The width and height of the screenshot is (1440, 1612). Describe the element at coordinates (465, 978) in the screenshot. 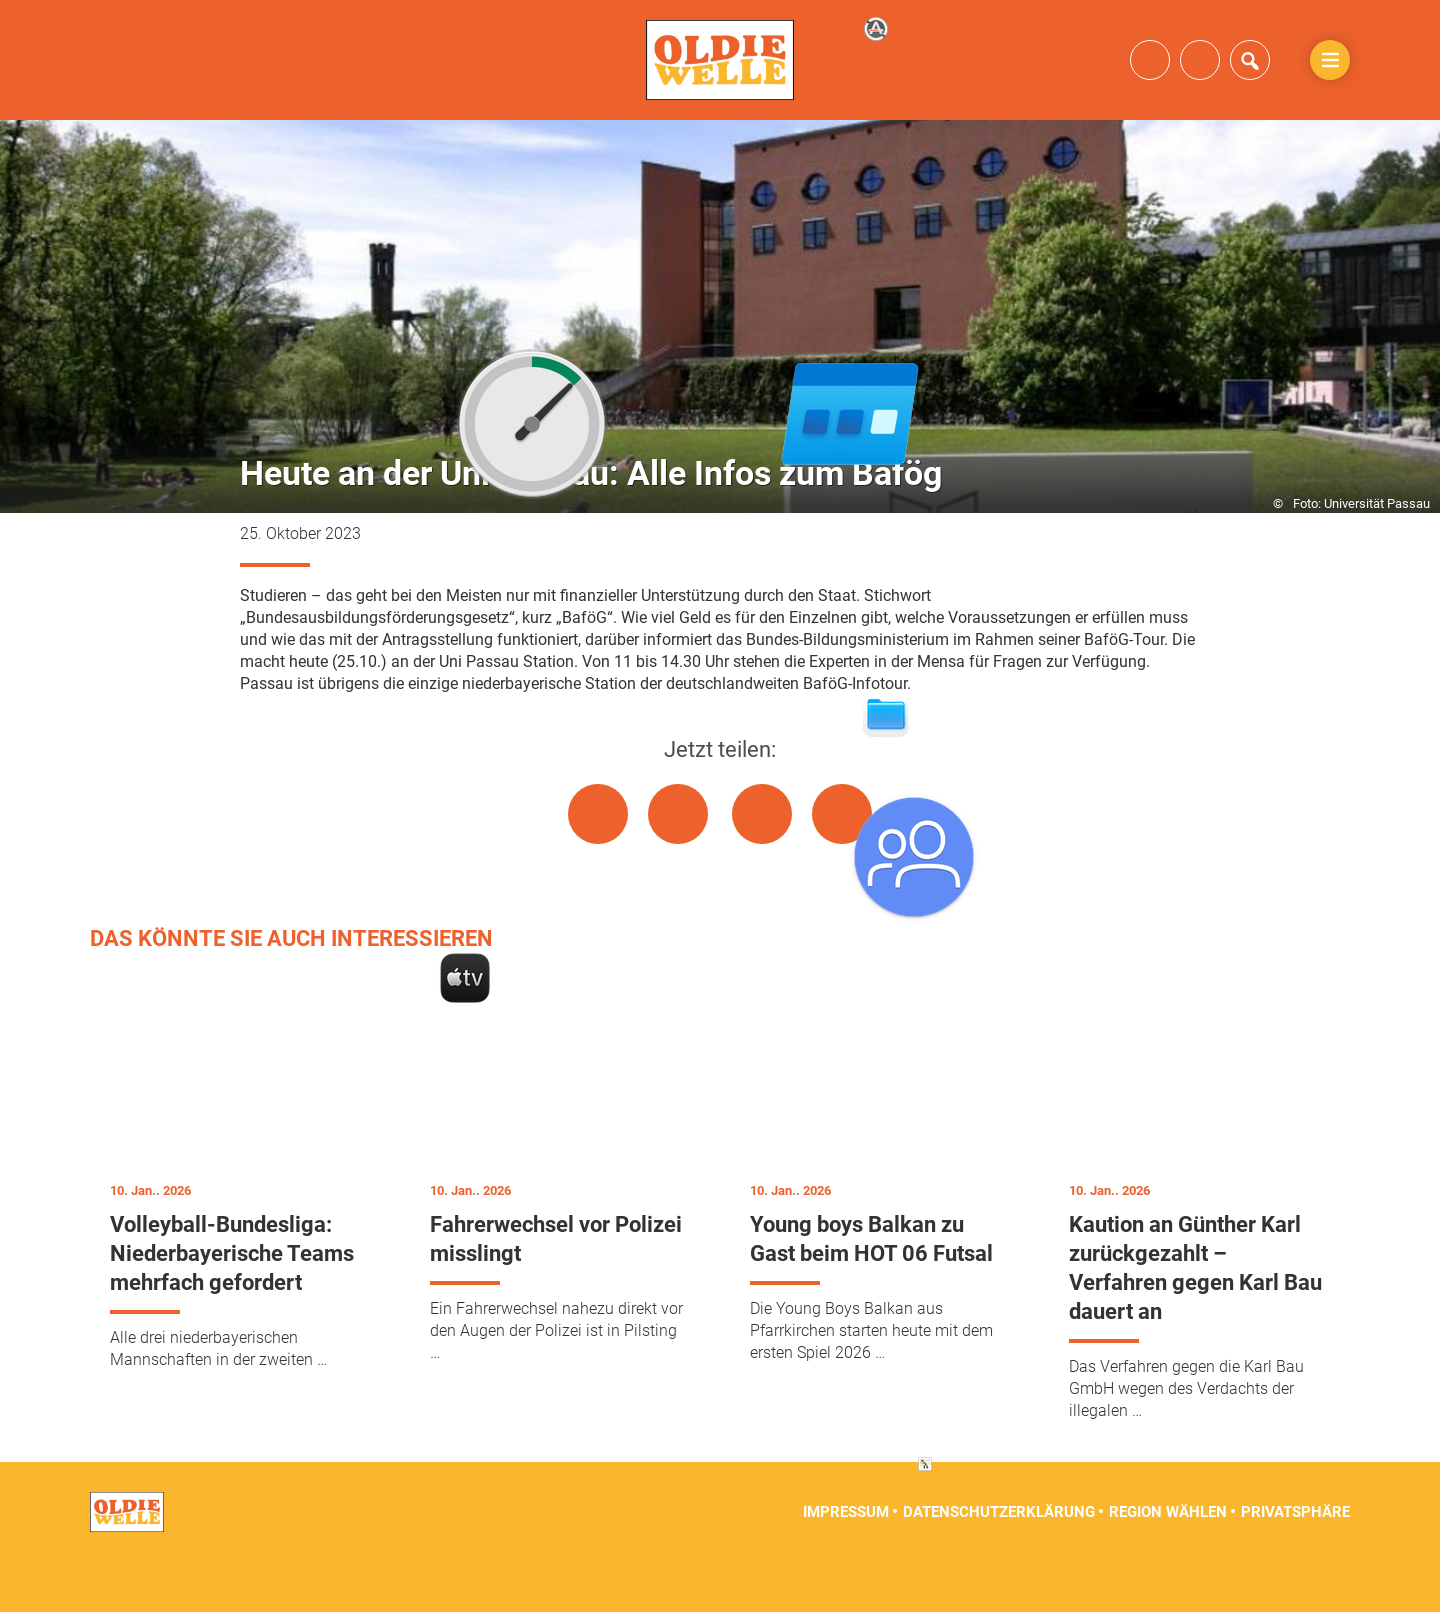

I see `open the apple tv app` at that location.